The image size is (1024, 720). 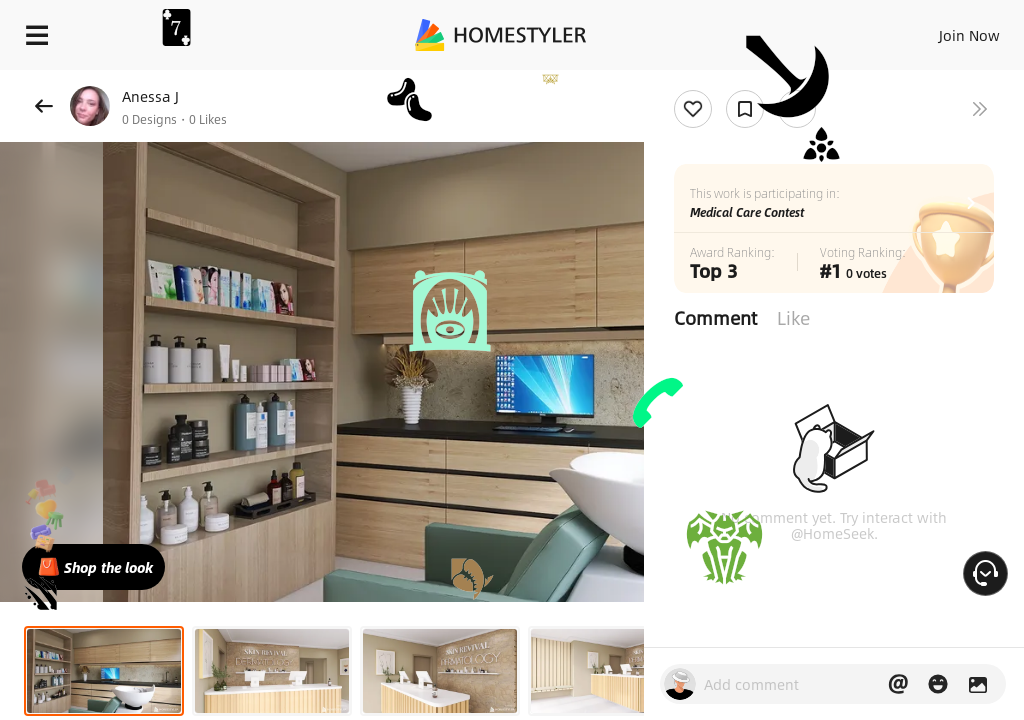 I want to click on access flight or aviation games, so click(x=550, y=79).